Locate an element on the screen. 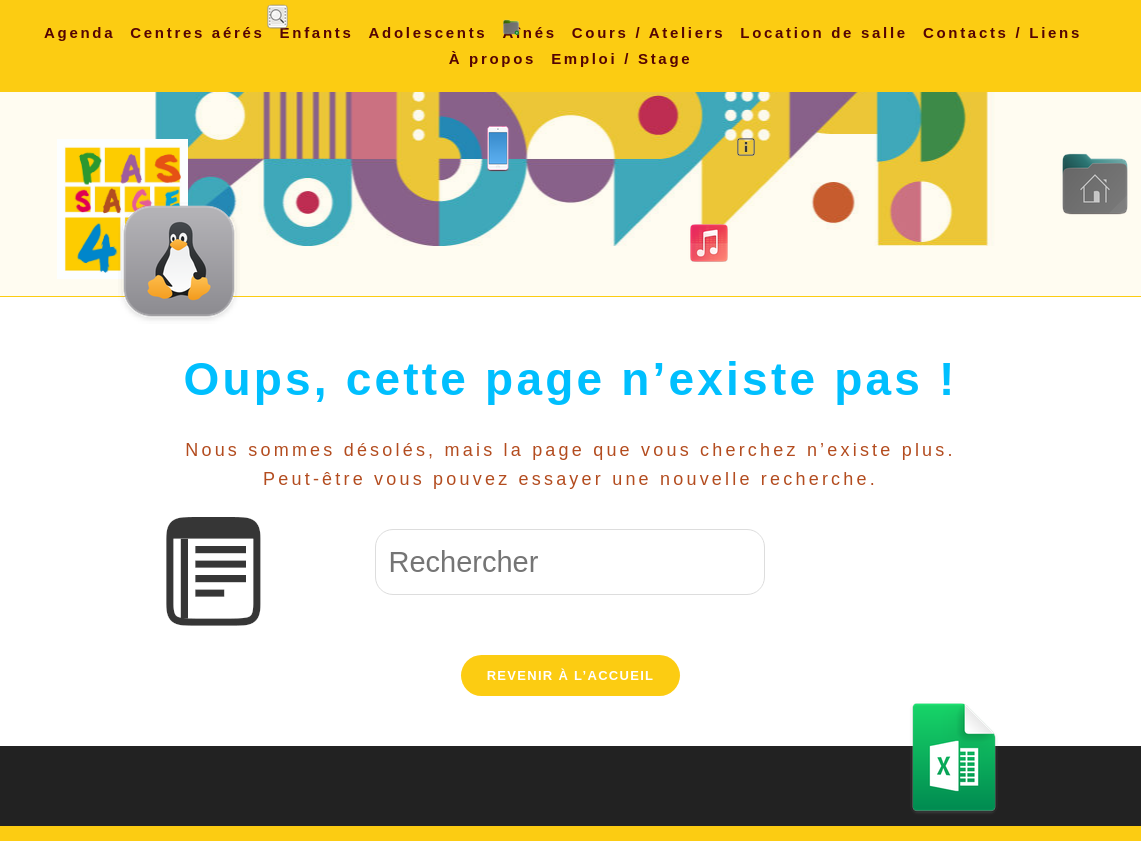  view system information or details is located at coordinates (746, 147).